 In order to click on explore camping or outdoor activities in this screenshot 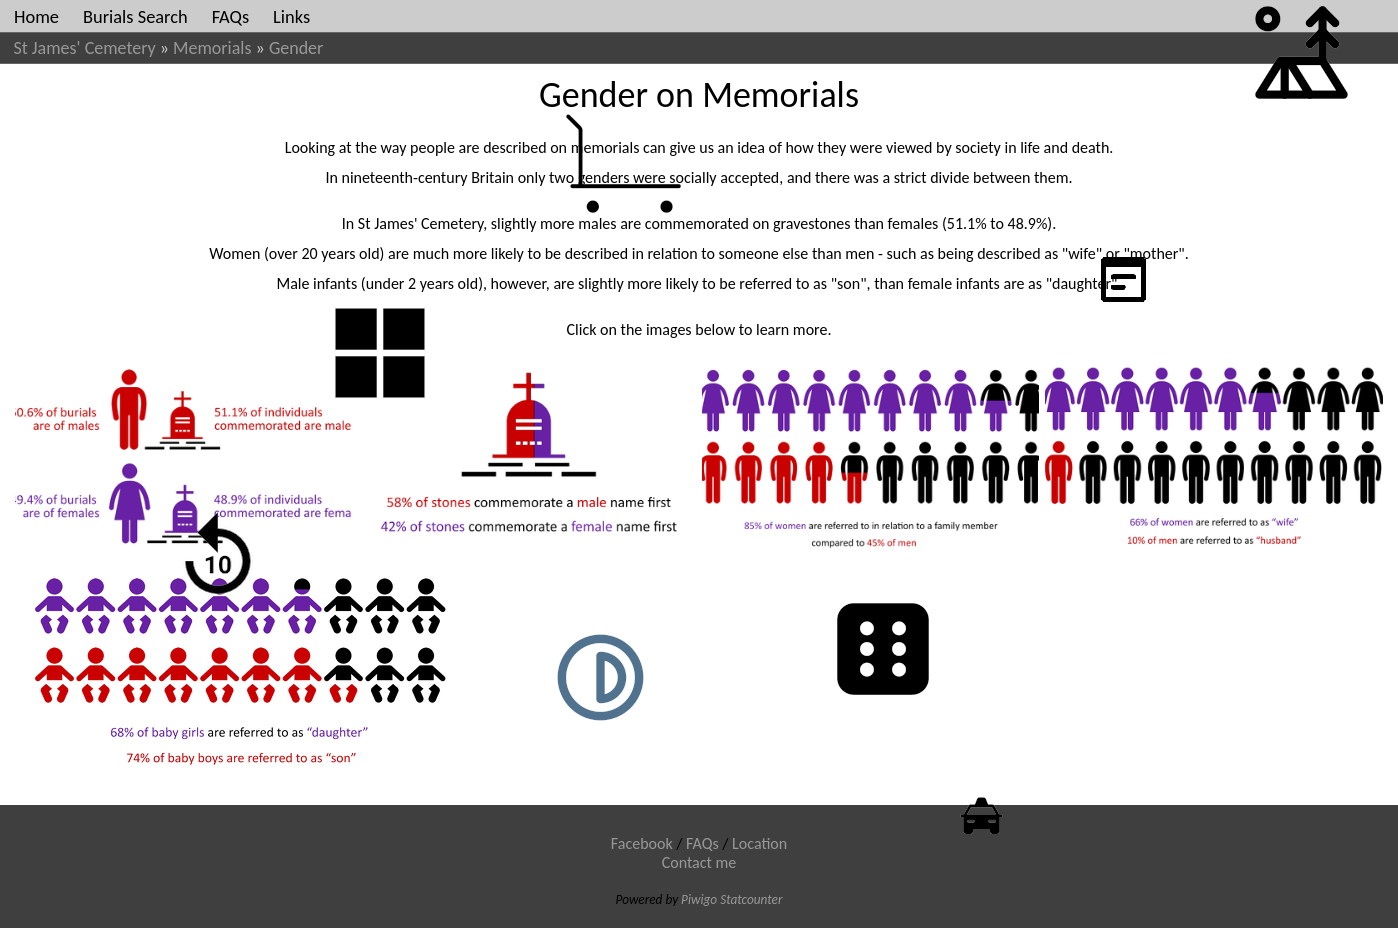, I will do `click(1301, 52)`.